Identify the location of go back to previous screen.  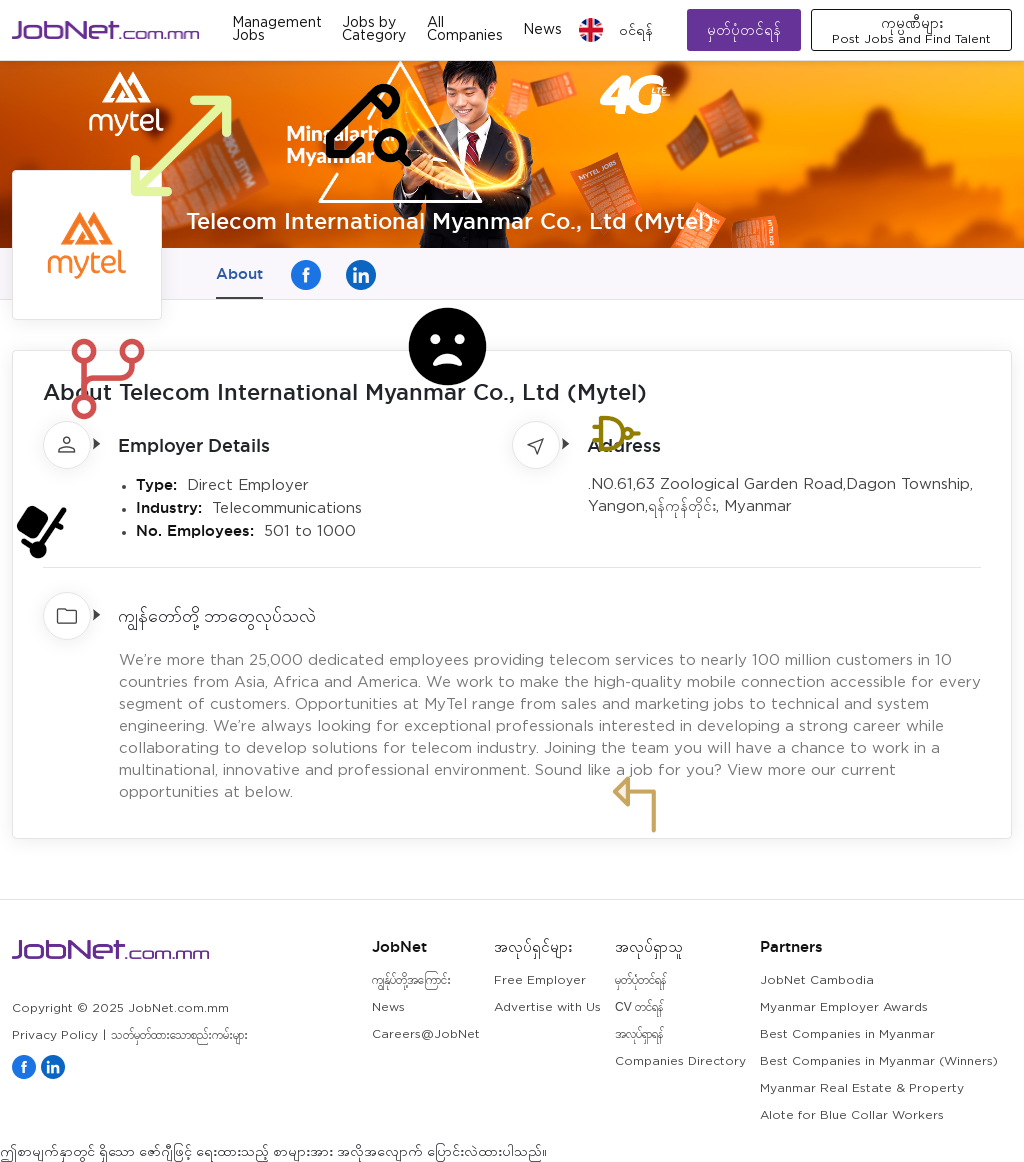
(636, 804).